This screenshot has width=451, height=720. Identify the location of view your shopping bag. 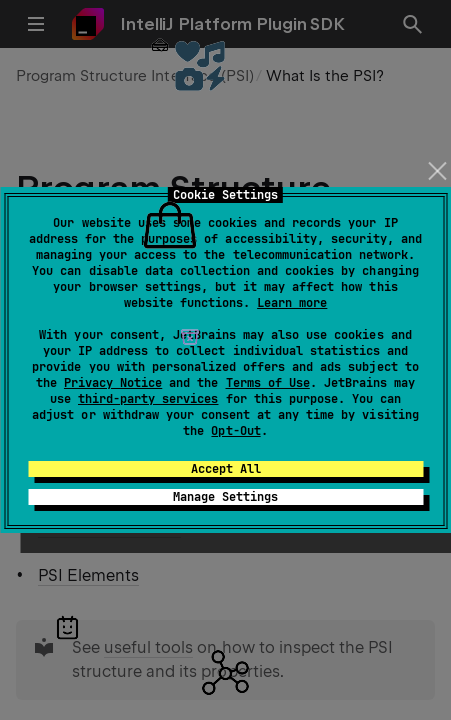
(170, 228).